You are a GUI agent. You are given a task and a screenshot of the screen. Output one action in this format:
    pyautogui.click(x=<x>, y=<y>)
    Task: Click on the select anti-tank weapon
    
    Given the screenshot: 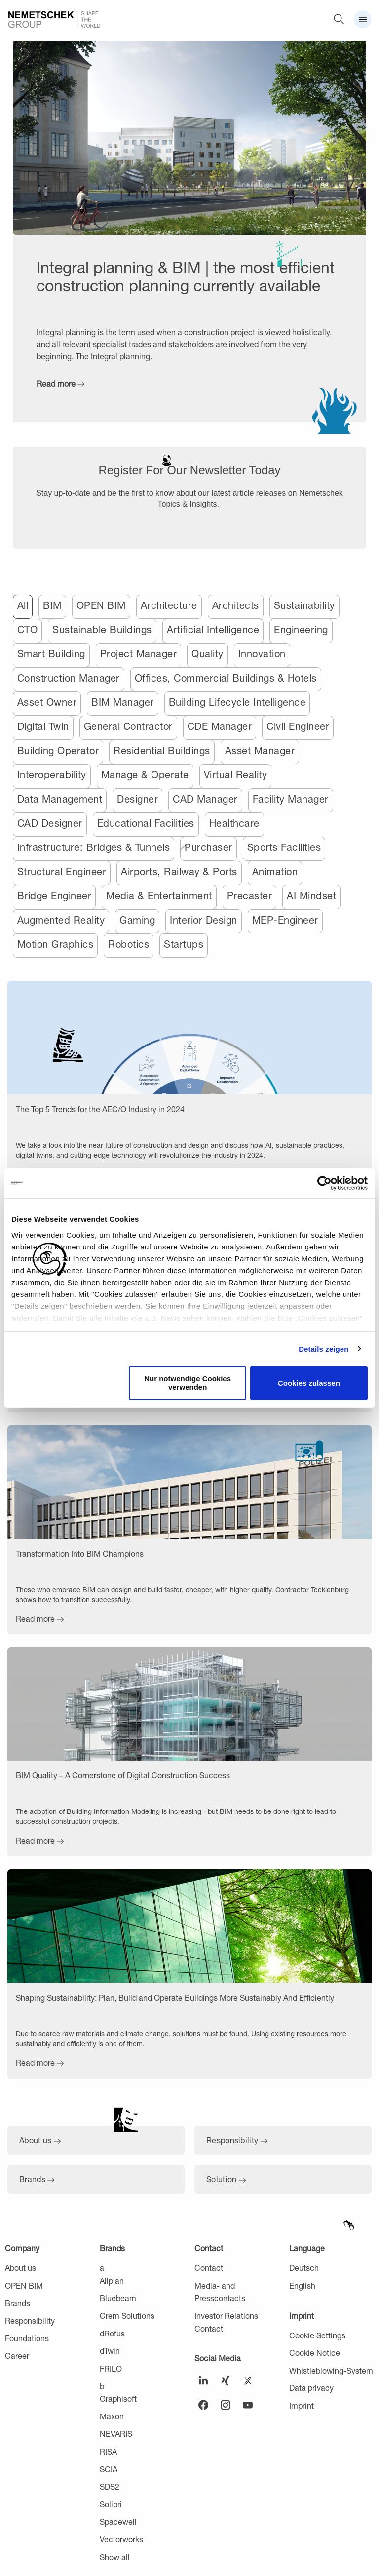 What is the action you would take?
    pyautogui.click(x=183, y=847)
    